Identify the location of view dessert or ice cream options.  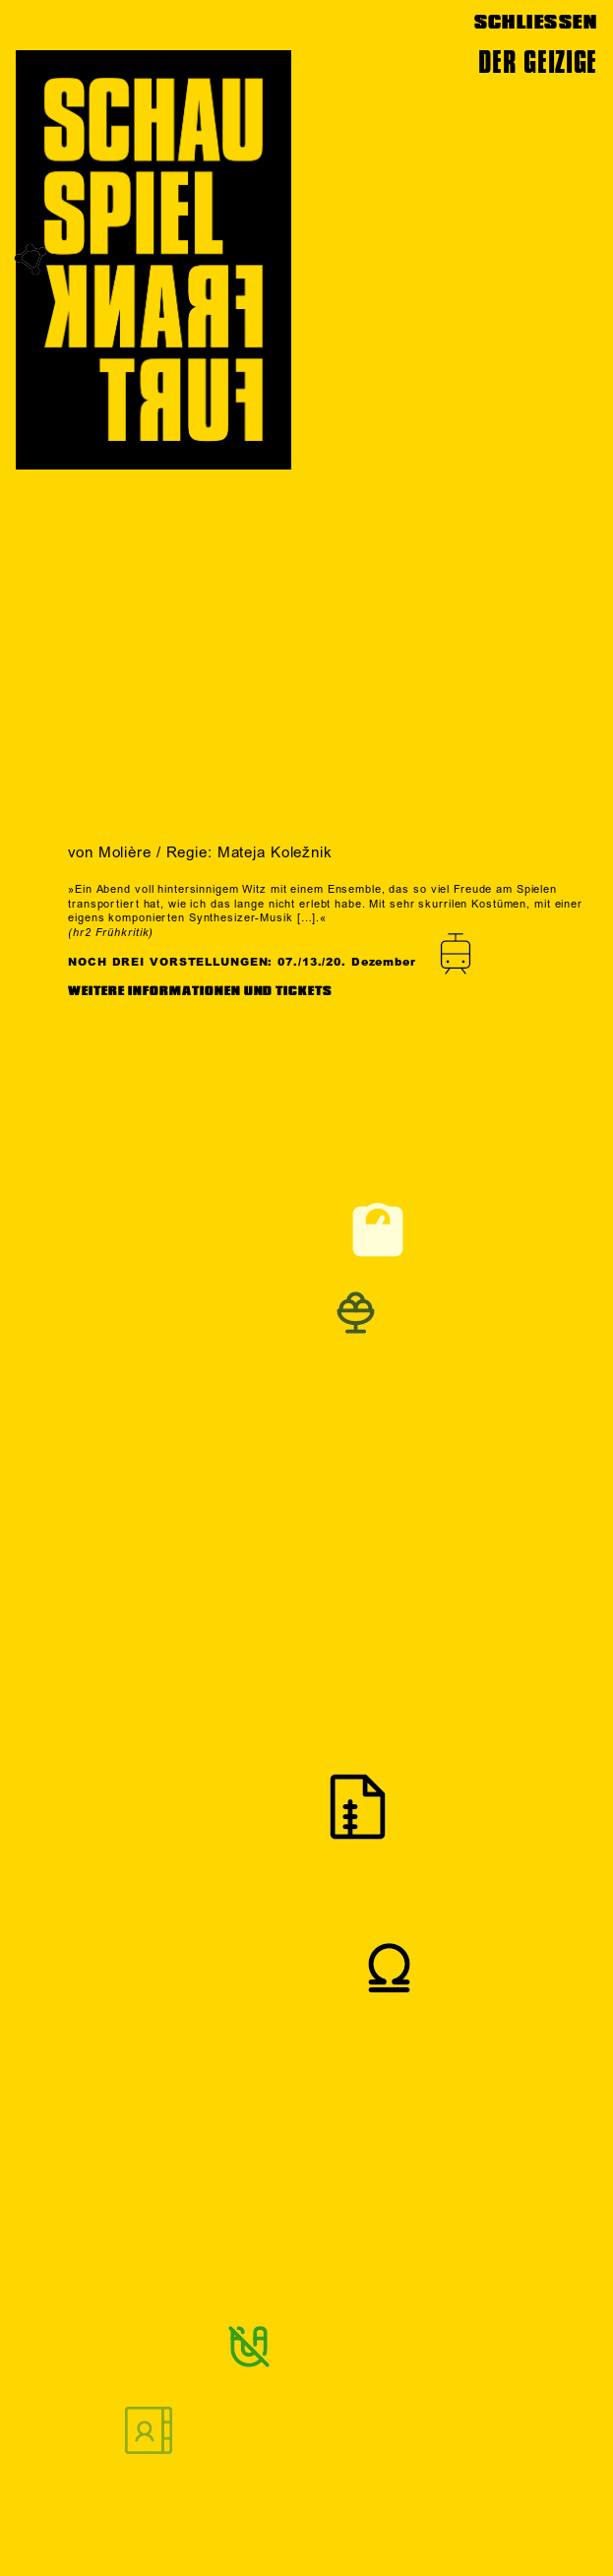
(355, 1312).